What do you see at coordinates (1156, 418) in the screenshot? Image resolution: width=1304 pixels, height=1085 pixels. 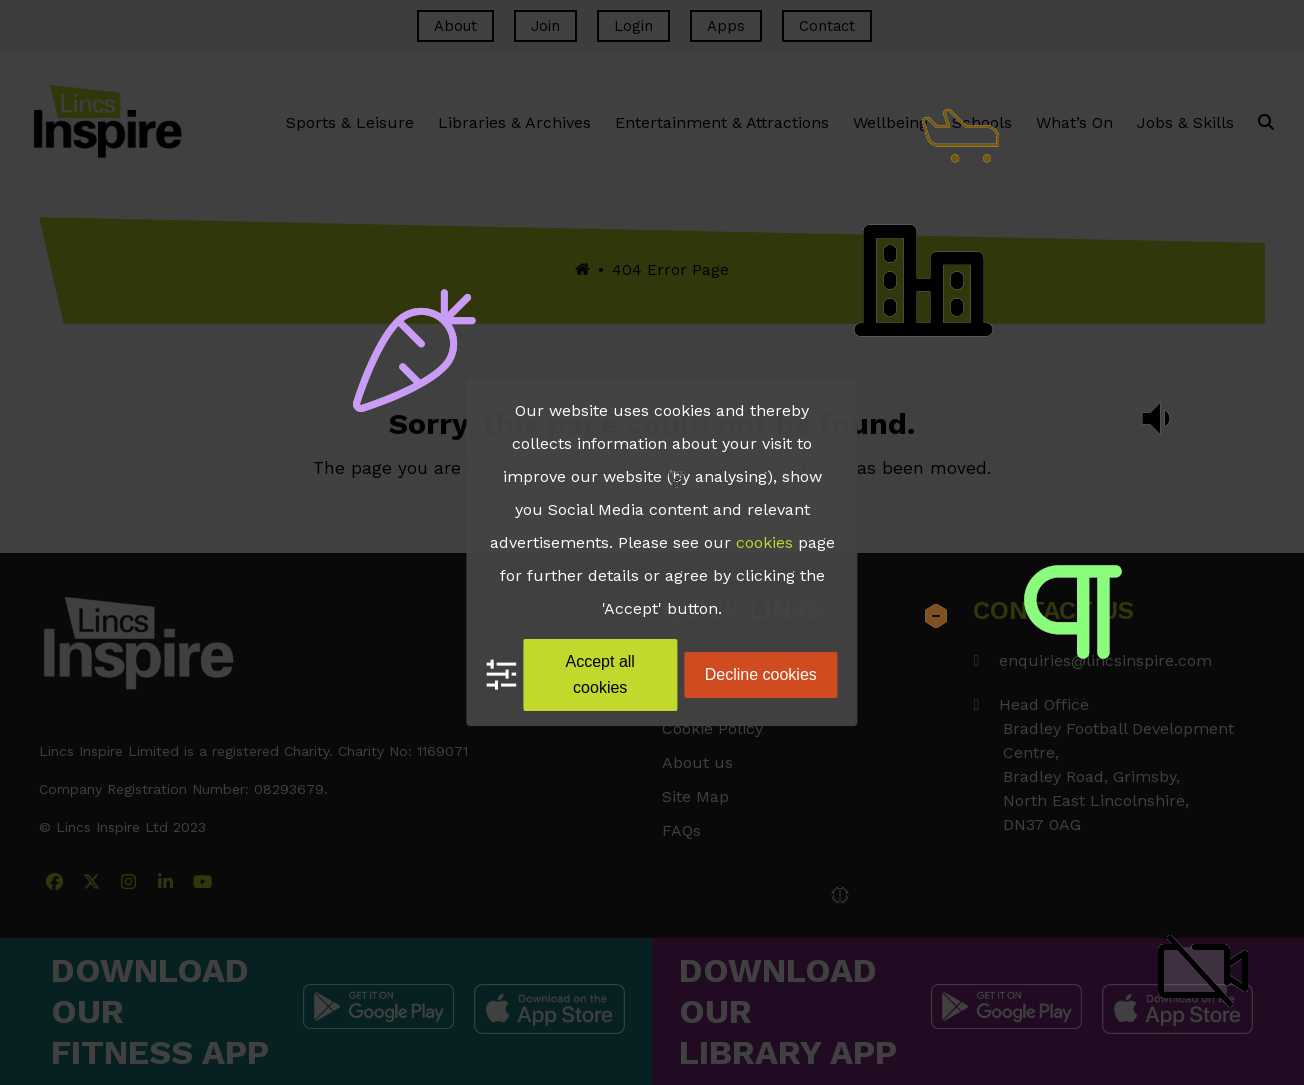 I see `decrease audio volume` at bounding box center [1156, 418].